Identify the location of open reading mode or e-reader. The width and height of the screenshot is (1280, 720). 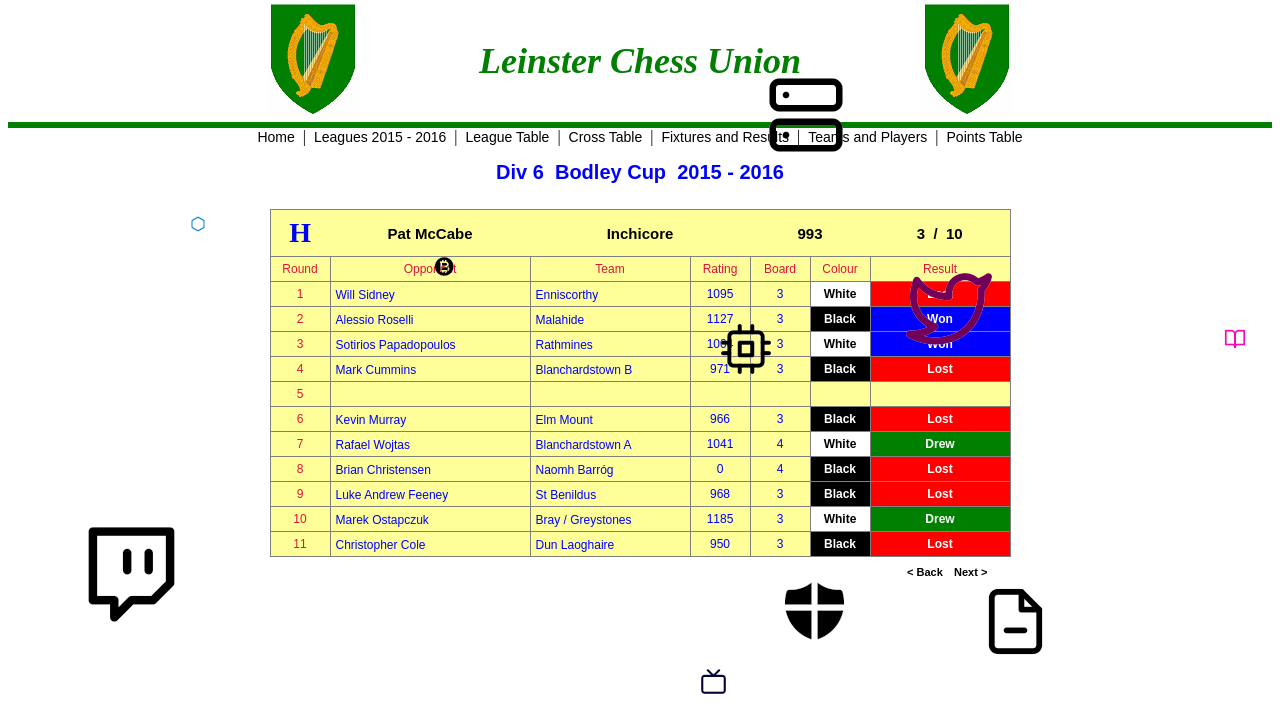
(1235, 339).